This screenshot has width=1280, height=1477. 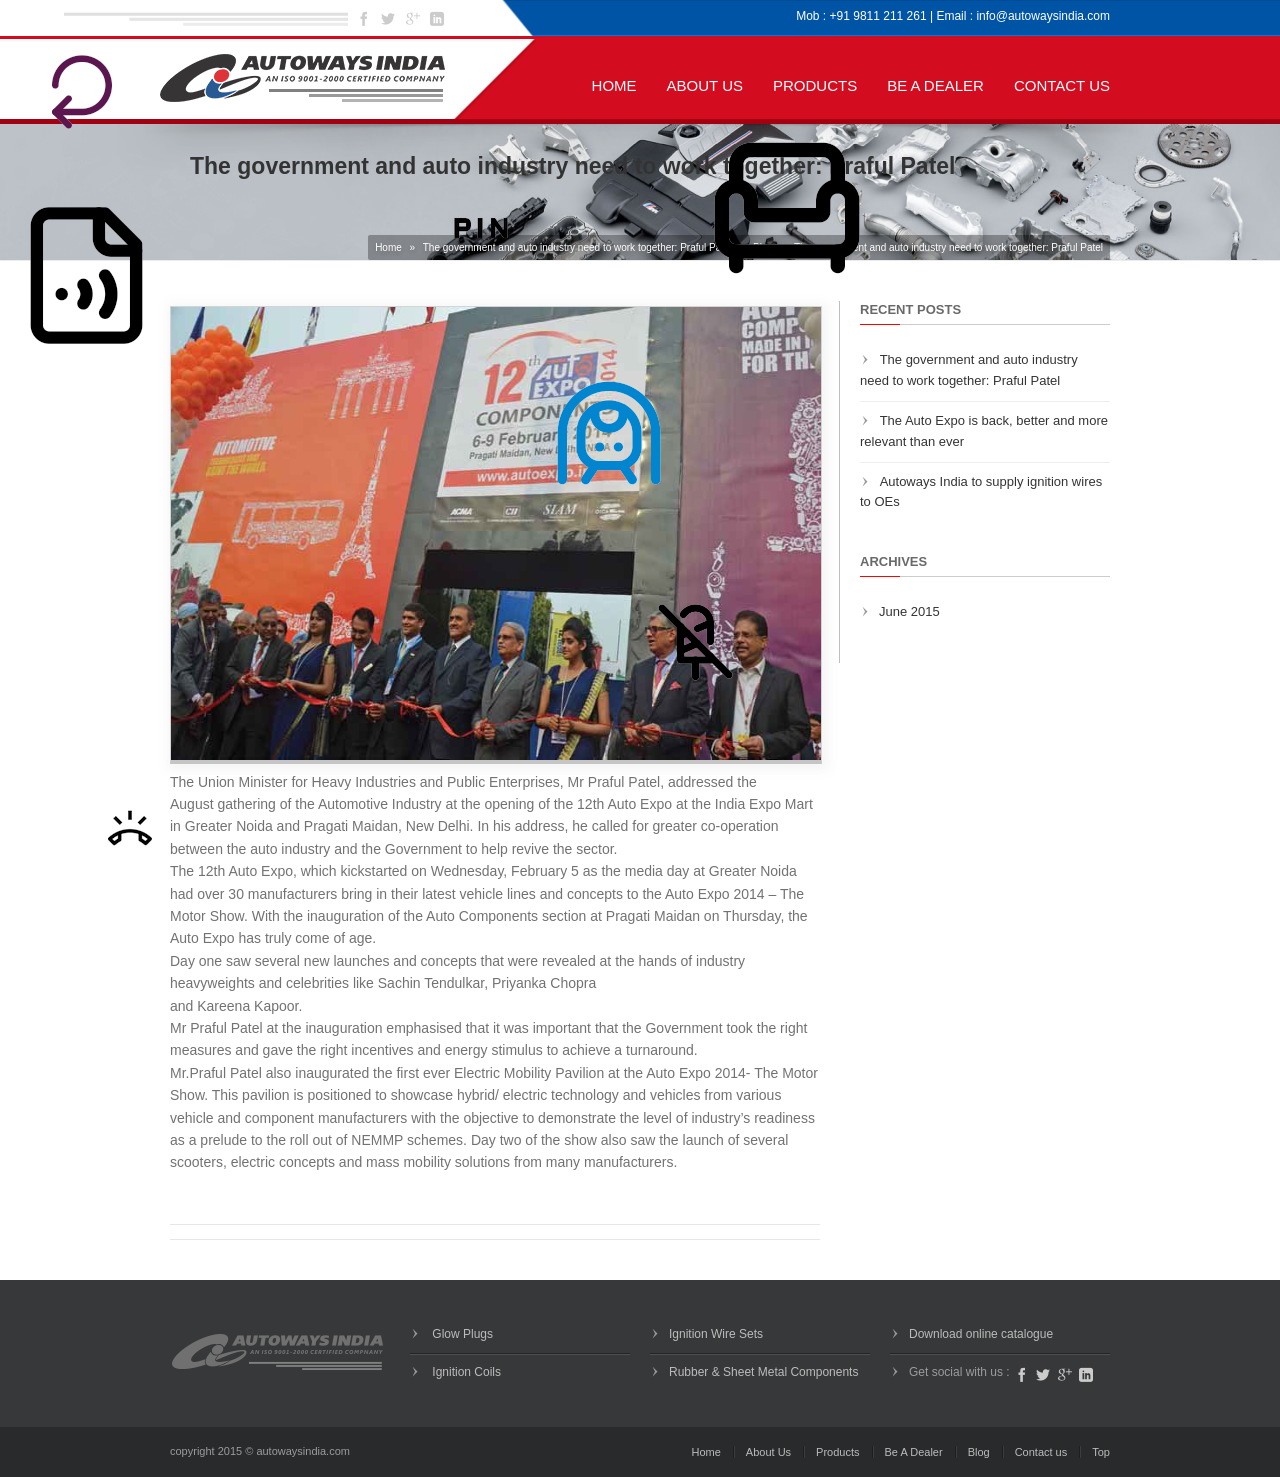 What do you see at coordinates (82, 92) in the screenshot?
I see `repeat or iterate through a process` at bounding box center [82, 92].